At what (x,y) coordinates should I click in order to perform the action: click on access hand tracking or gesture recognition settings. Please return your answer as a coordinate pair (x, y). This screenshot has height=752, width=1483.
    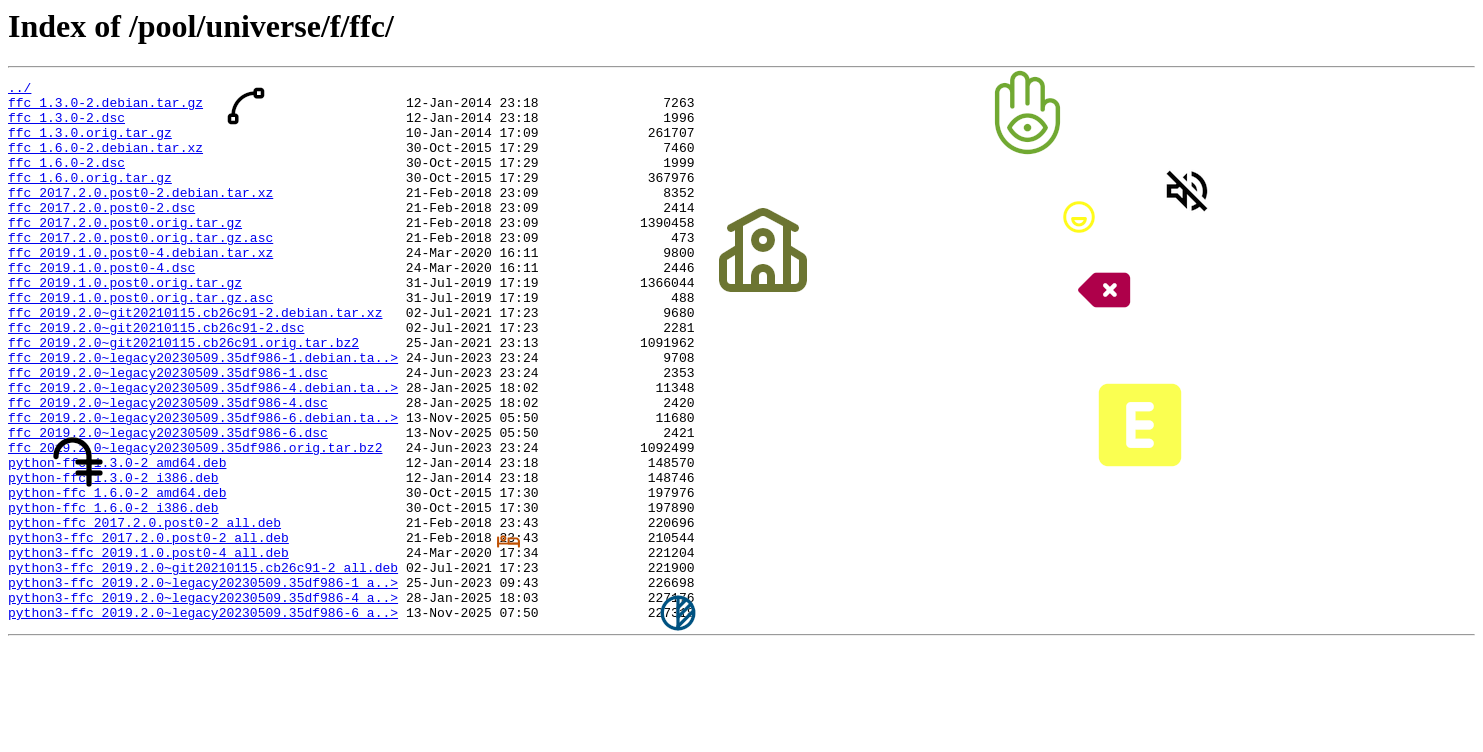
    Looking at the image, I should click on (1027, 112).